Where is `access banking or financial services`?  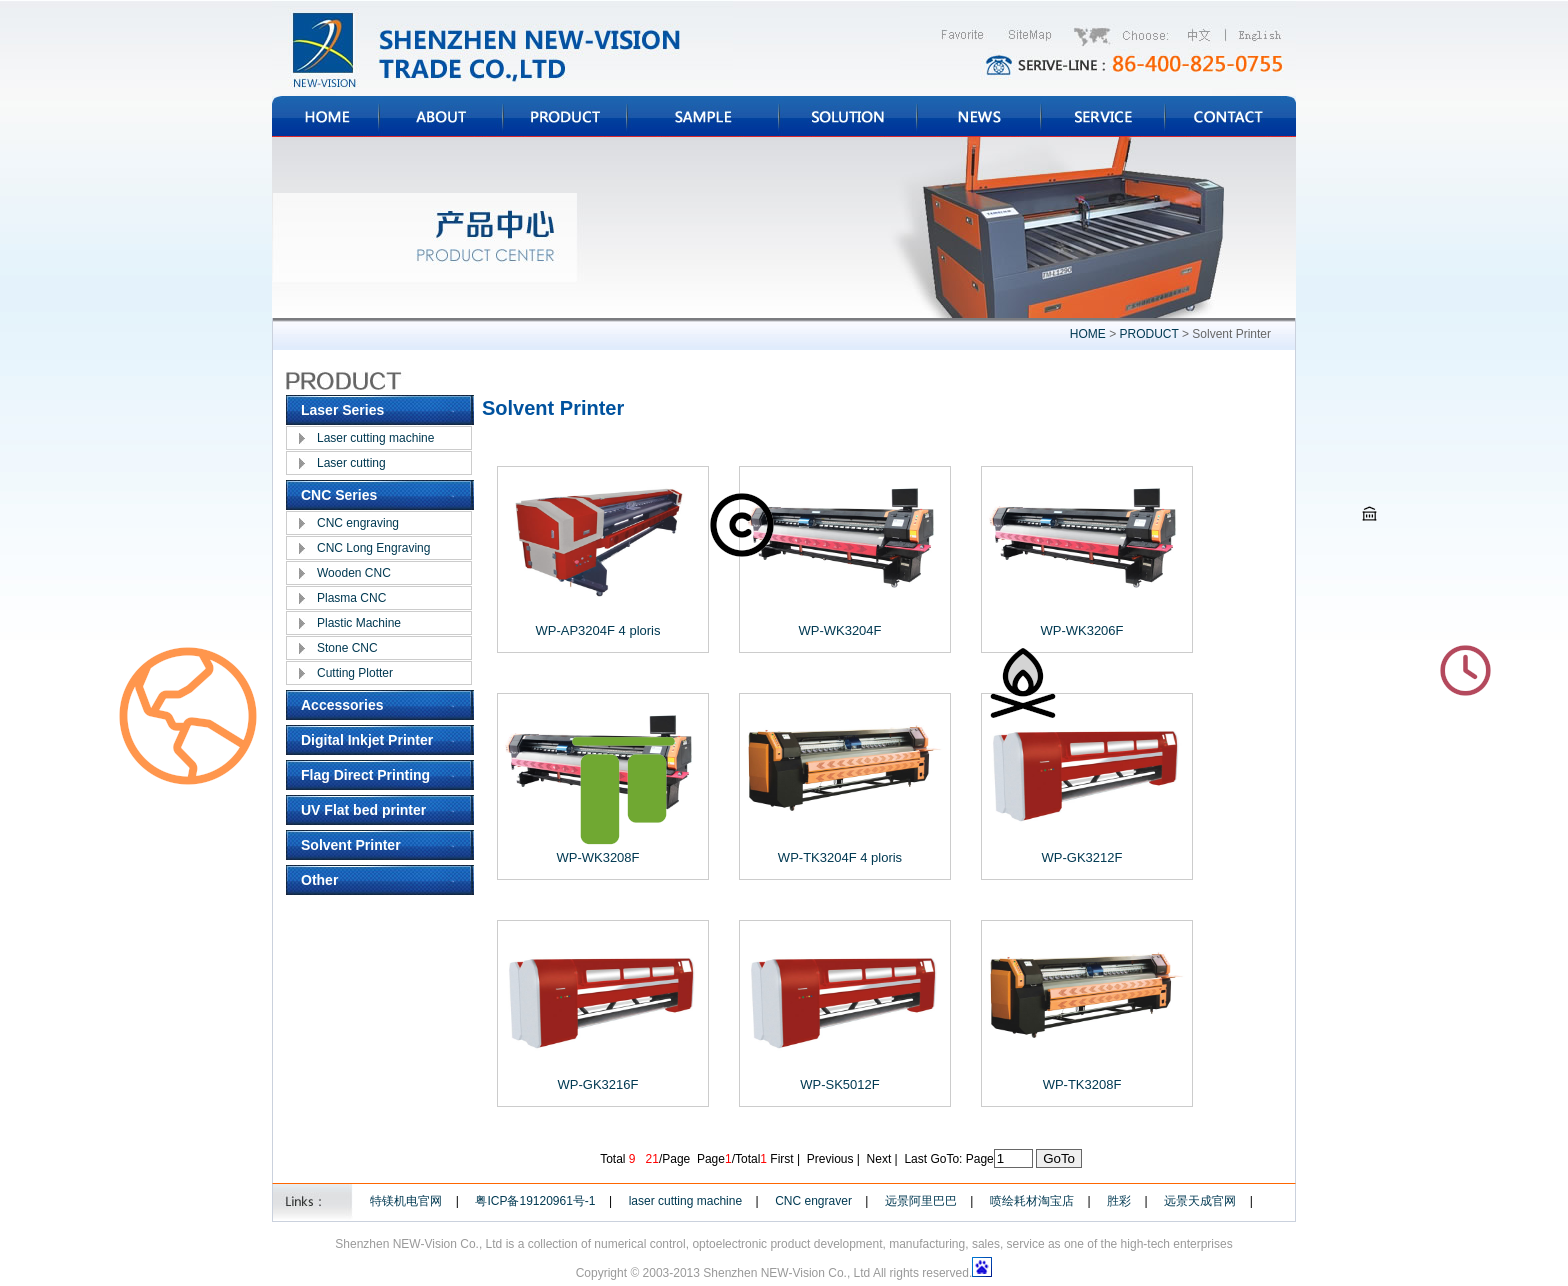 access banking or financial services is located at coordinates (1369, 513).